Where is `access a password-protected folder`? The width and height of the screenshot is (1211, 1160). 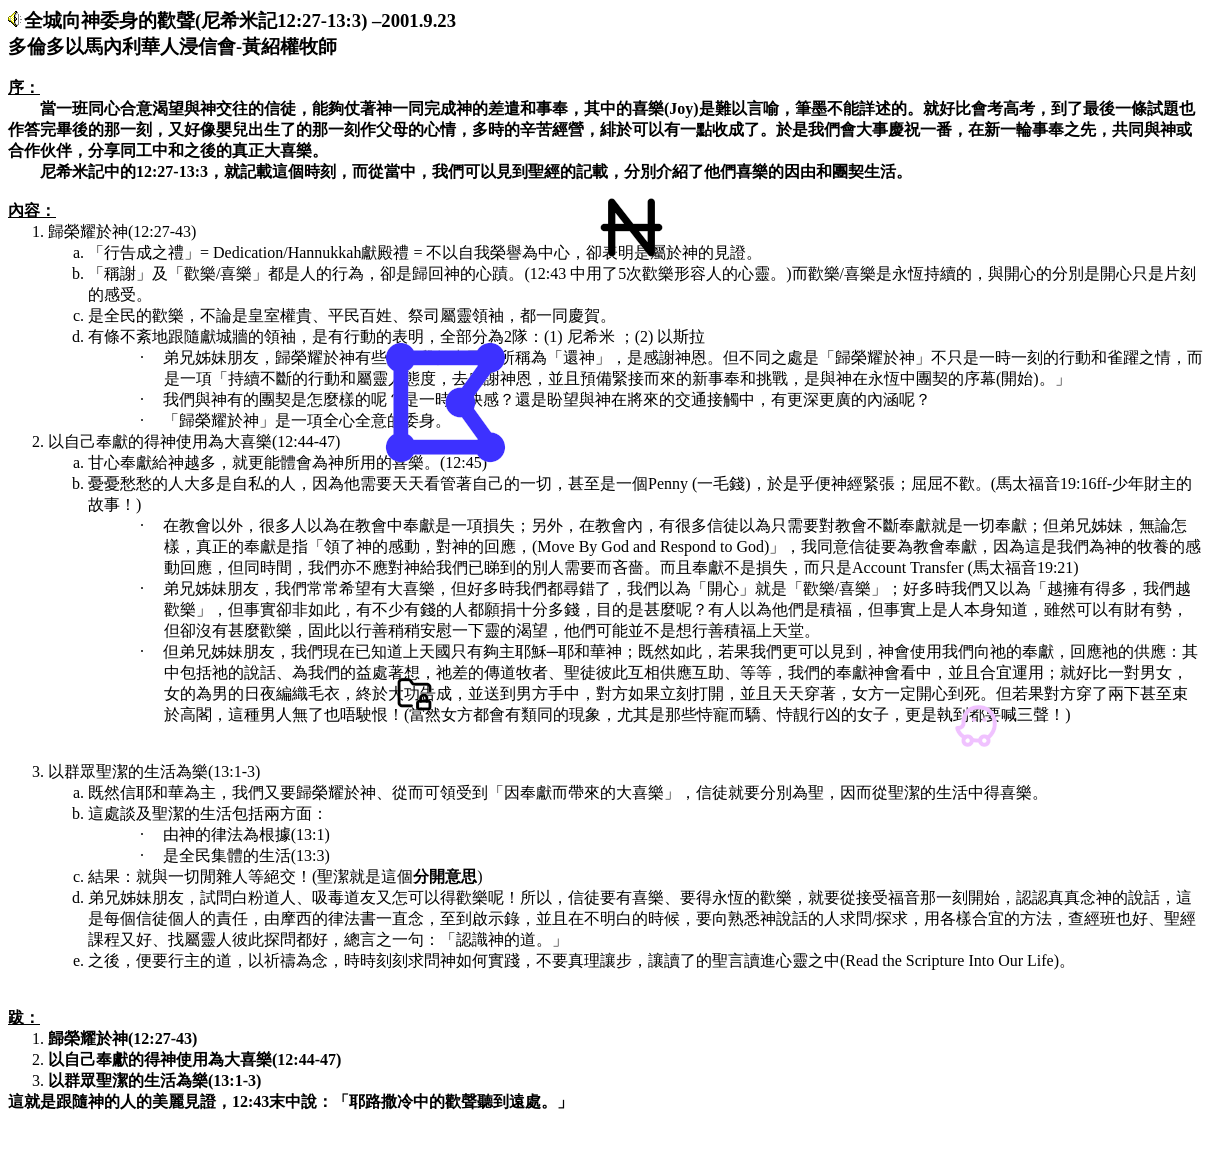
access a password-protected folder is located at coordinates (414, 693).